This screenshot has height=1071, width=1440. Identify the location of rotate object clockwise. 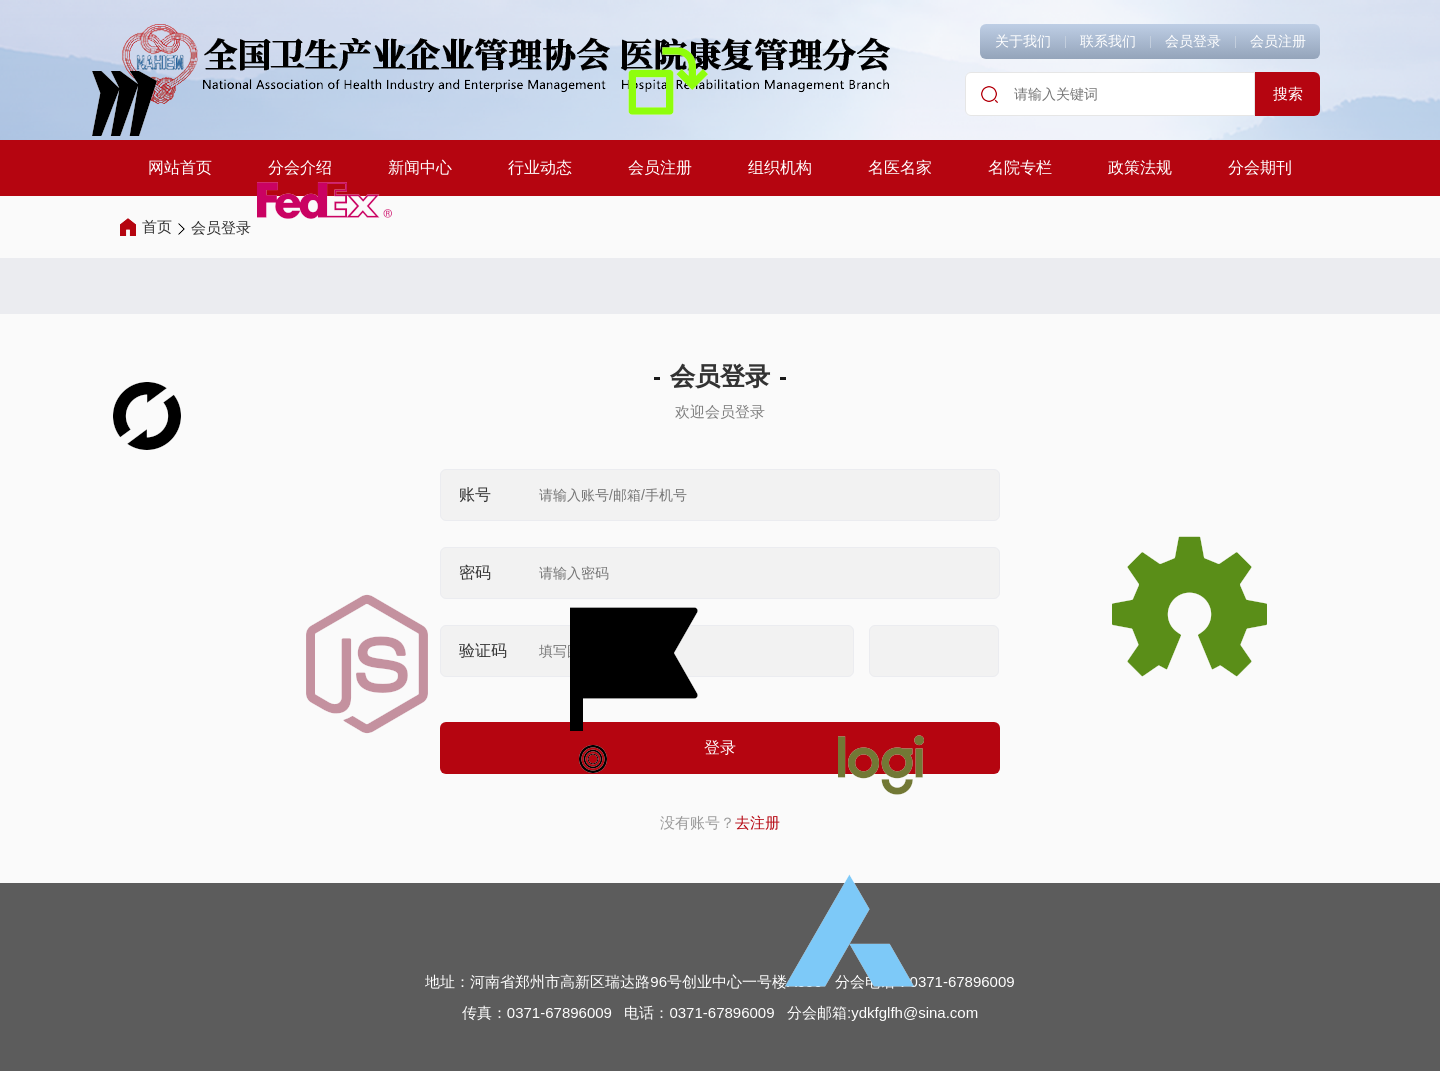
(666, 81).